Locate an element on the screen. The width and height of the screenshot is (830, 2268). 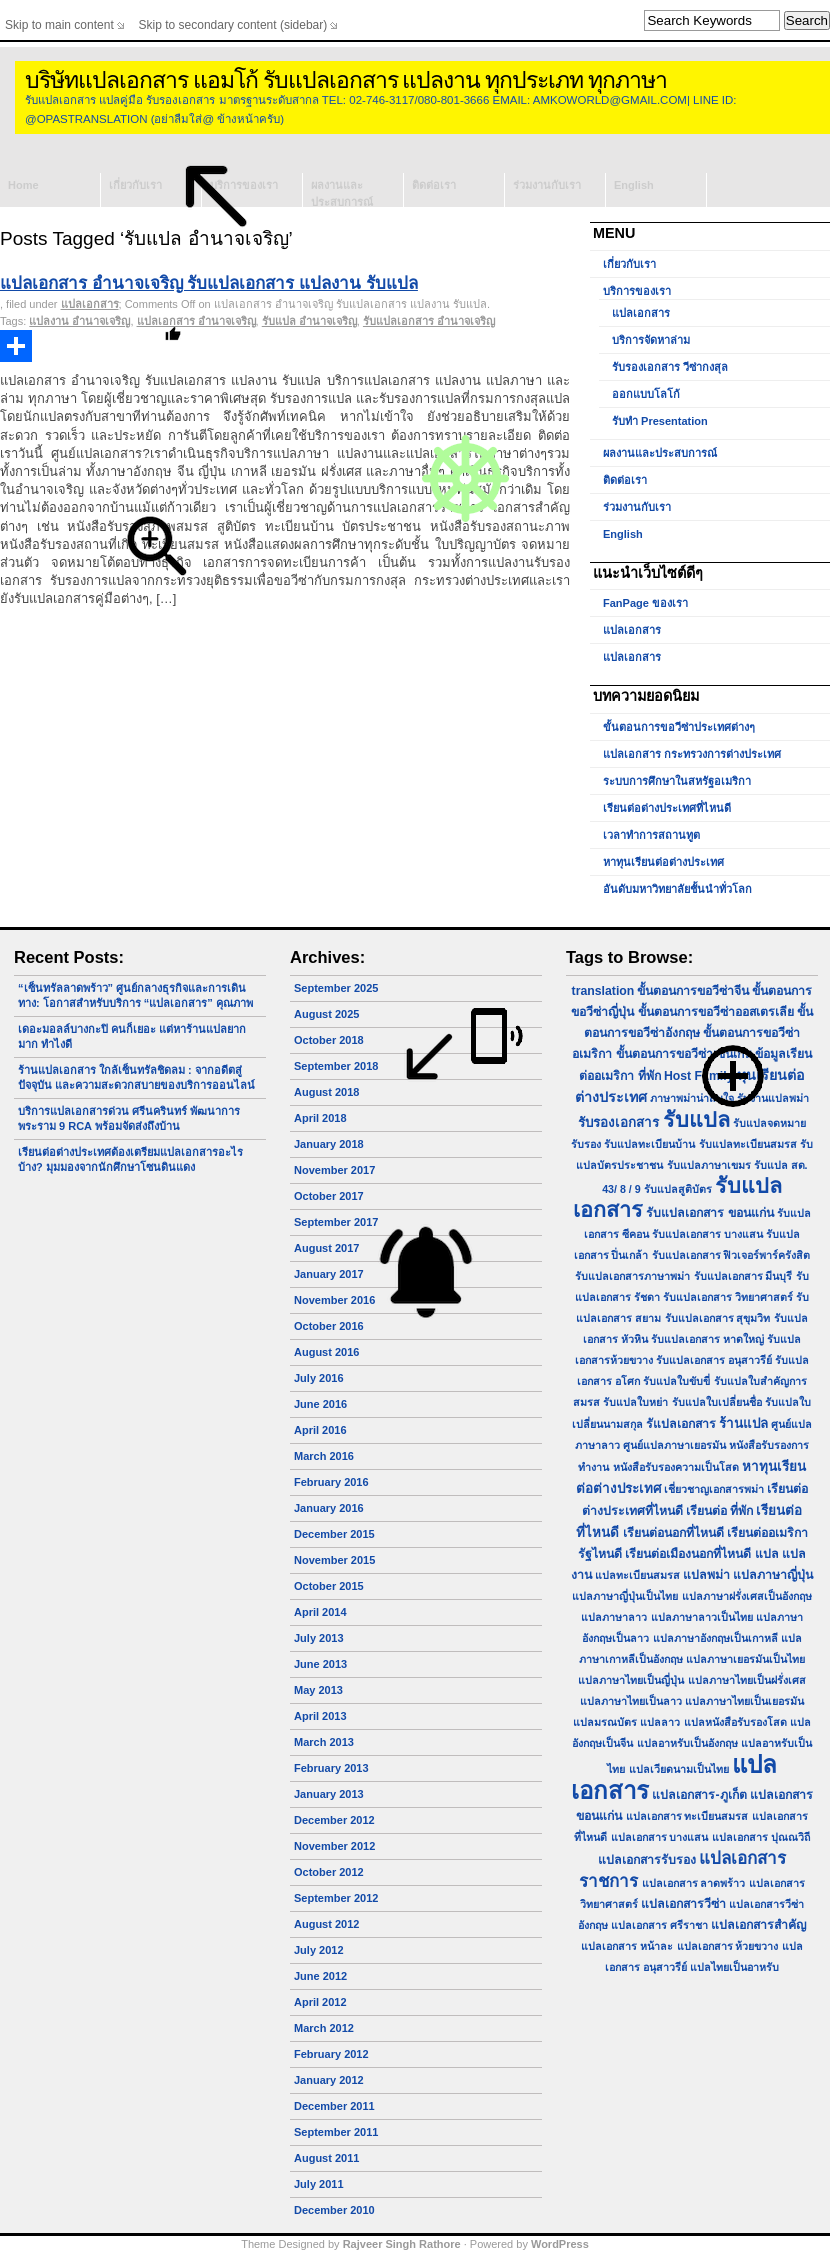
navigate to the northwest direction is located at coordinates (215, 195).